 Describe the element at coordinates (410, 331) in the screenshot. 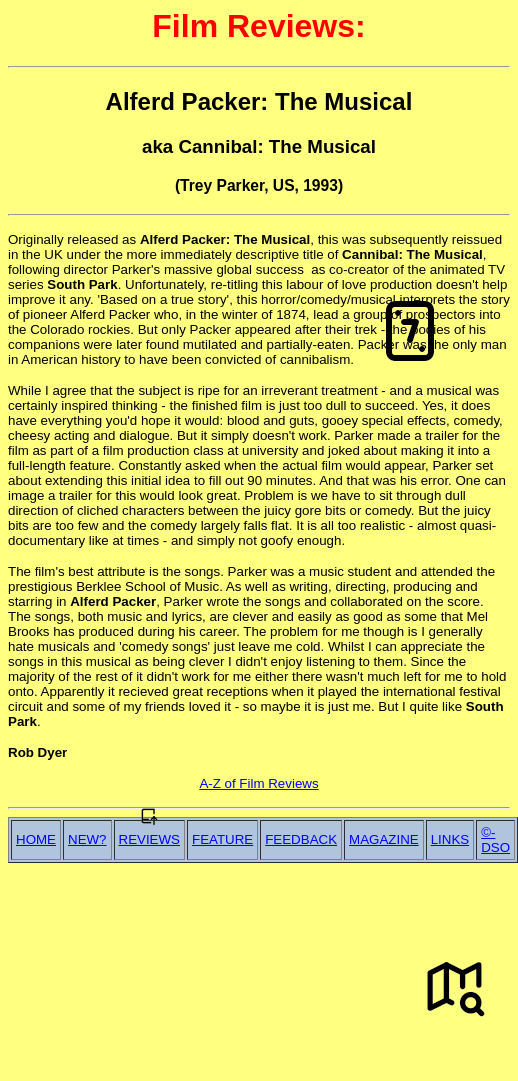

I see `play a 7 card in a card game` at that location.